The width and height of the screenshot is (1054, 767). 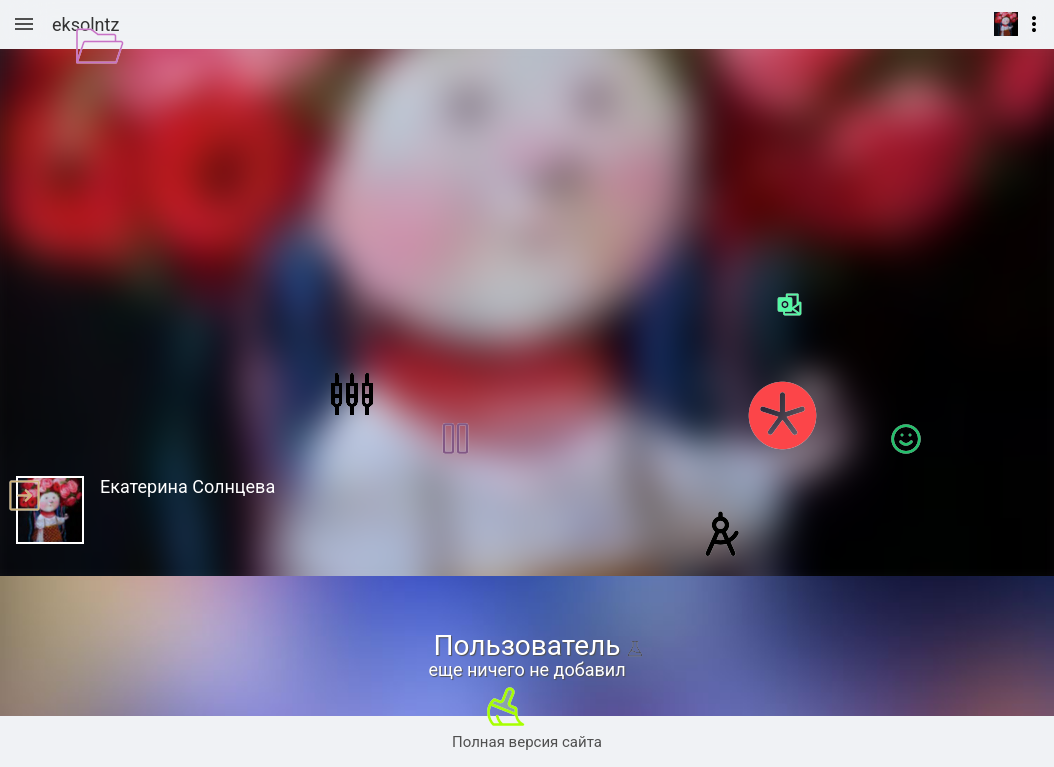 What do you see at coordinates (505, 708) in the screenshot?
I see `clear cache or temporary files` at bounding box center [505, 708].